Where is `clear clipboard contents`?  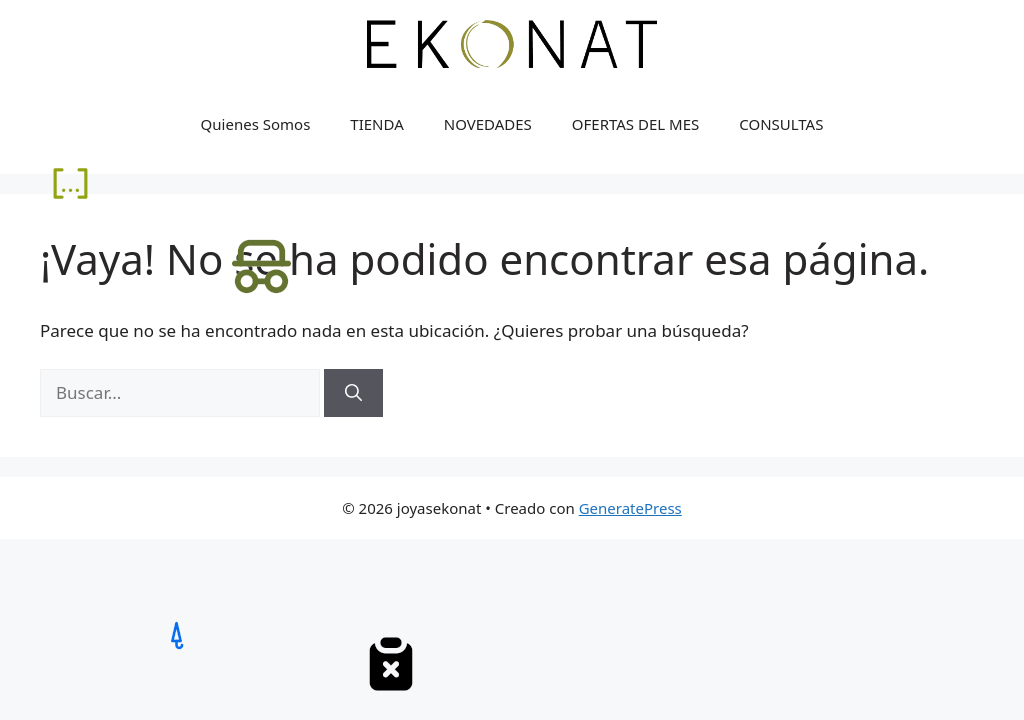
clear clipboard contents is located at coordinates (391, 664).